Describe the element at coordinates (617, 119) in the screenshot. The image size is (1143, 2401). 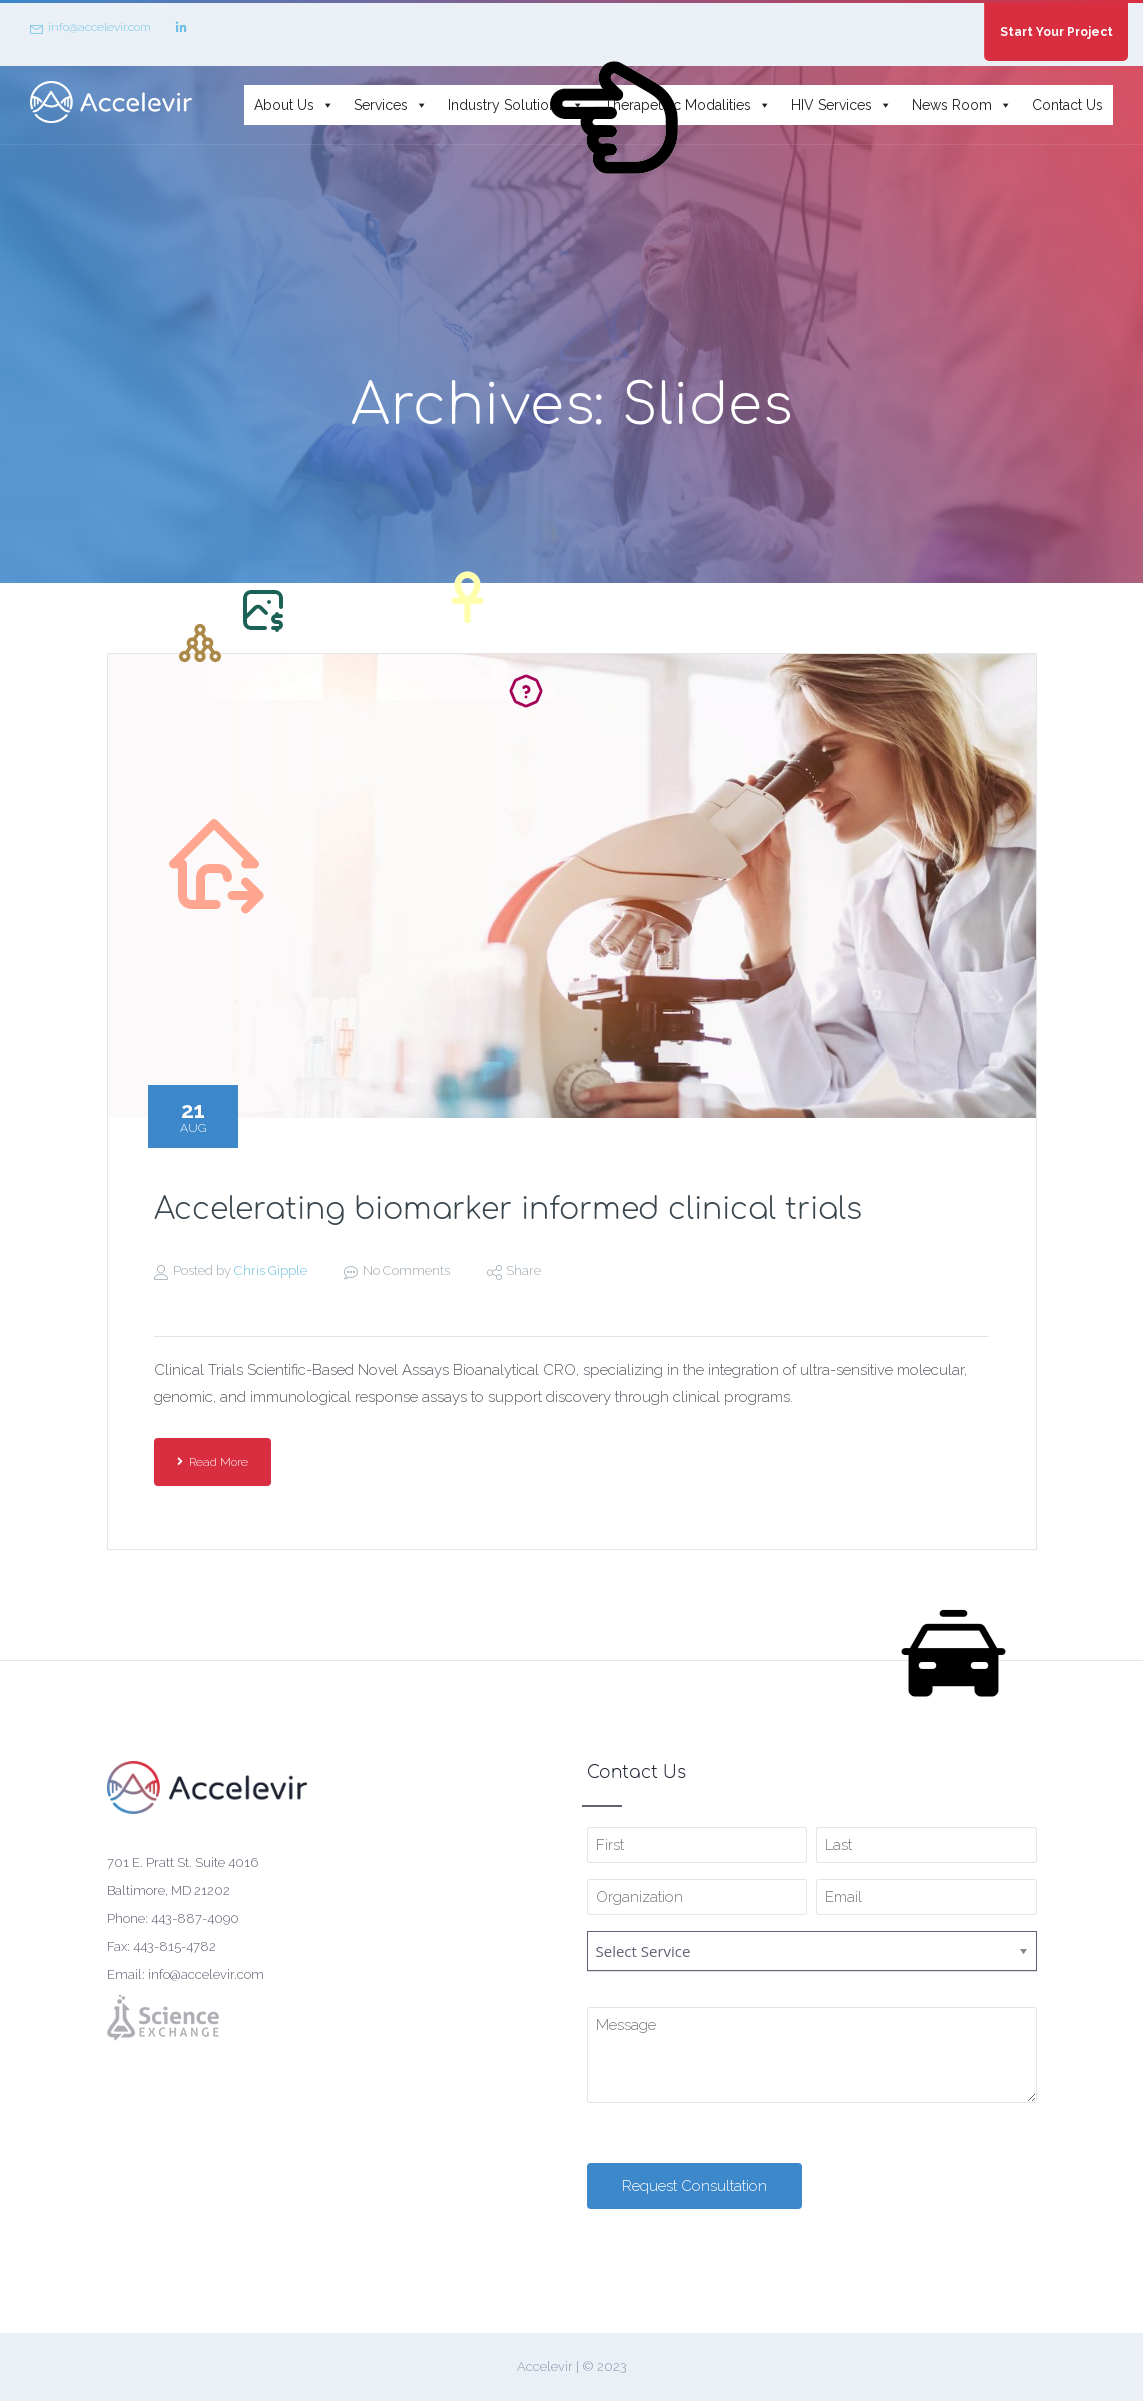
I see `navigate to previous item or section` at that location.